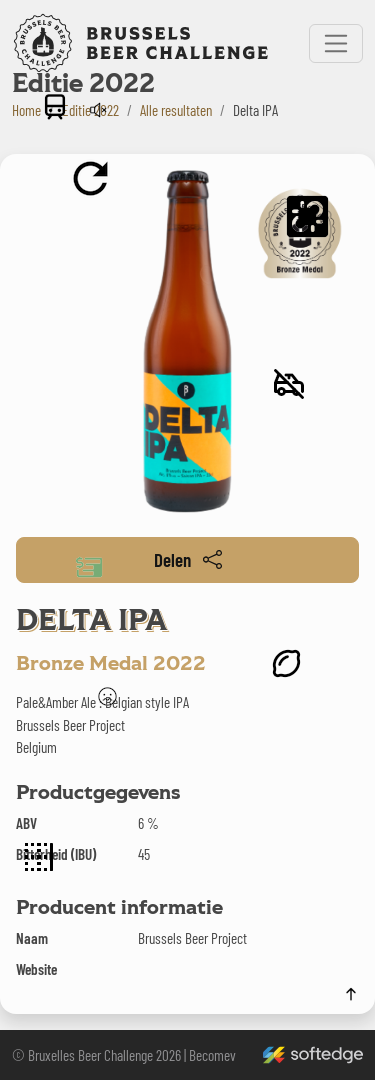 Image resolution: width=375 pixels, height=1080 pixels. I want to click on scroll to top of page, so click(351, 994).